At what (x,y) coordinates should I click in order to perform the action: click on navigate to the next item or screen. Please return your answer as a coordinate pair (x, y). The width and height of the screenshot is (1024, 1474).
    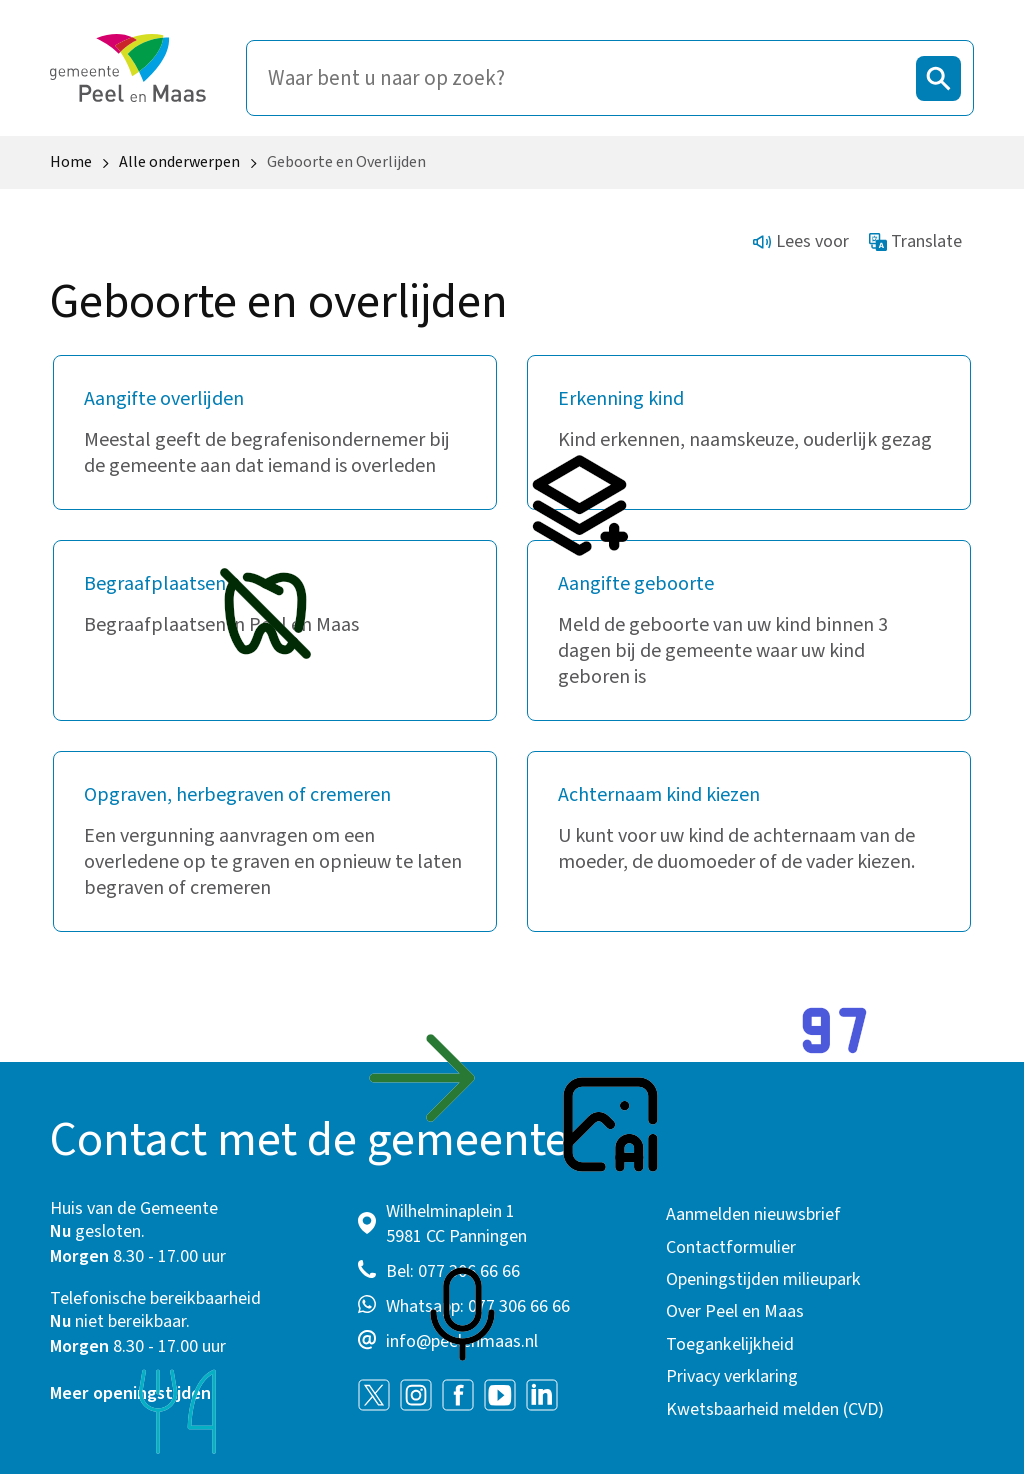
    Looking at the image, I should click on (422, 1078).